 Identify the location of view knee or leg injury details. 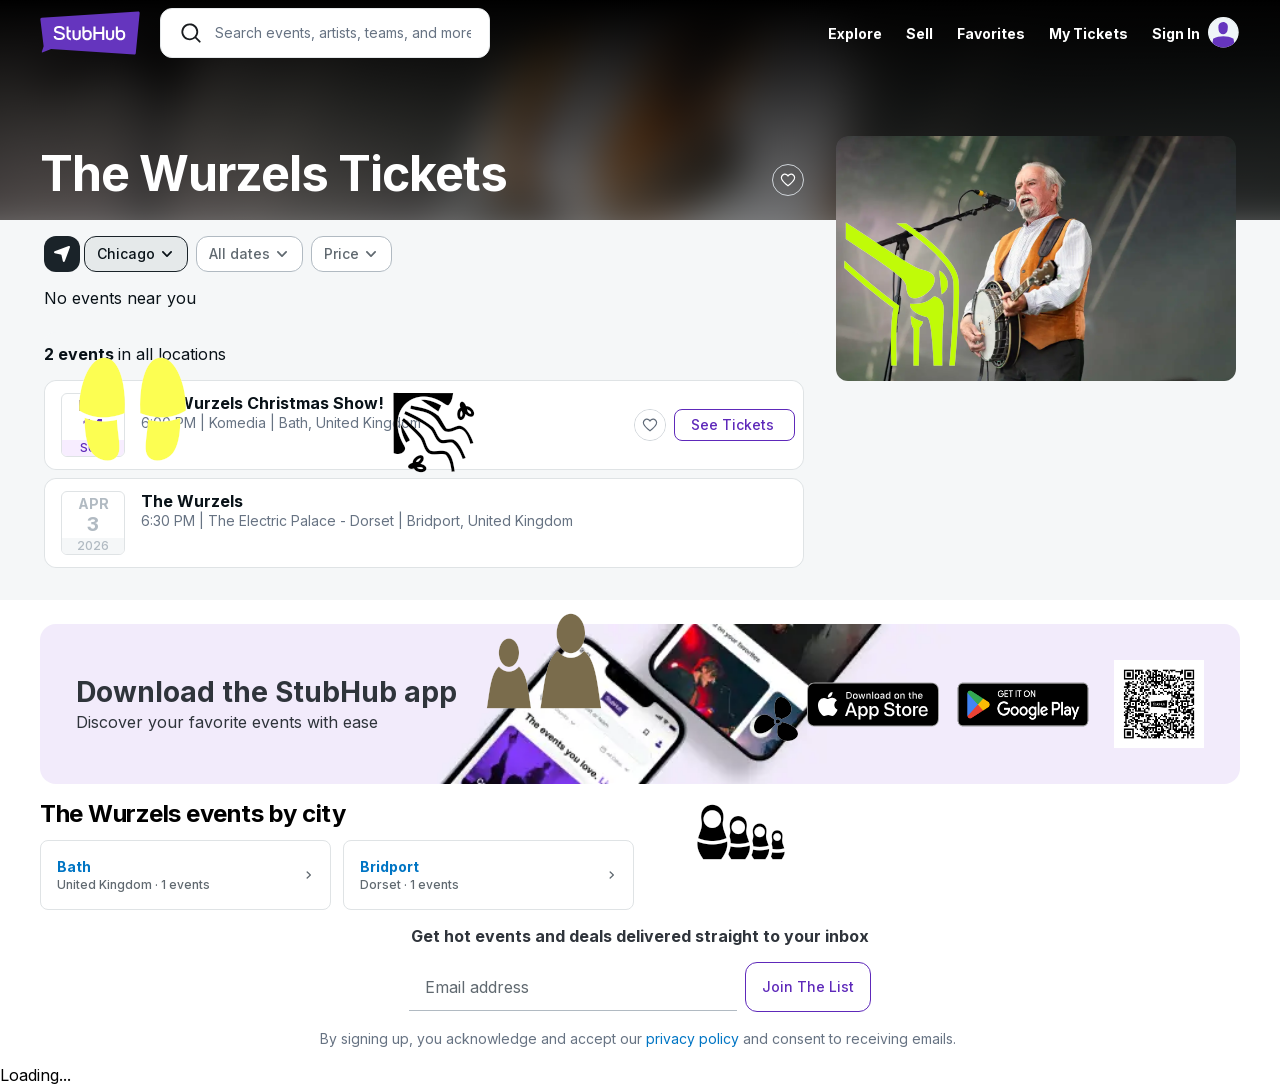
(915, 294).